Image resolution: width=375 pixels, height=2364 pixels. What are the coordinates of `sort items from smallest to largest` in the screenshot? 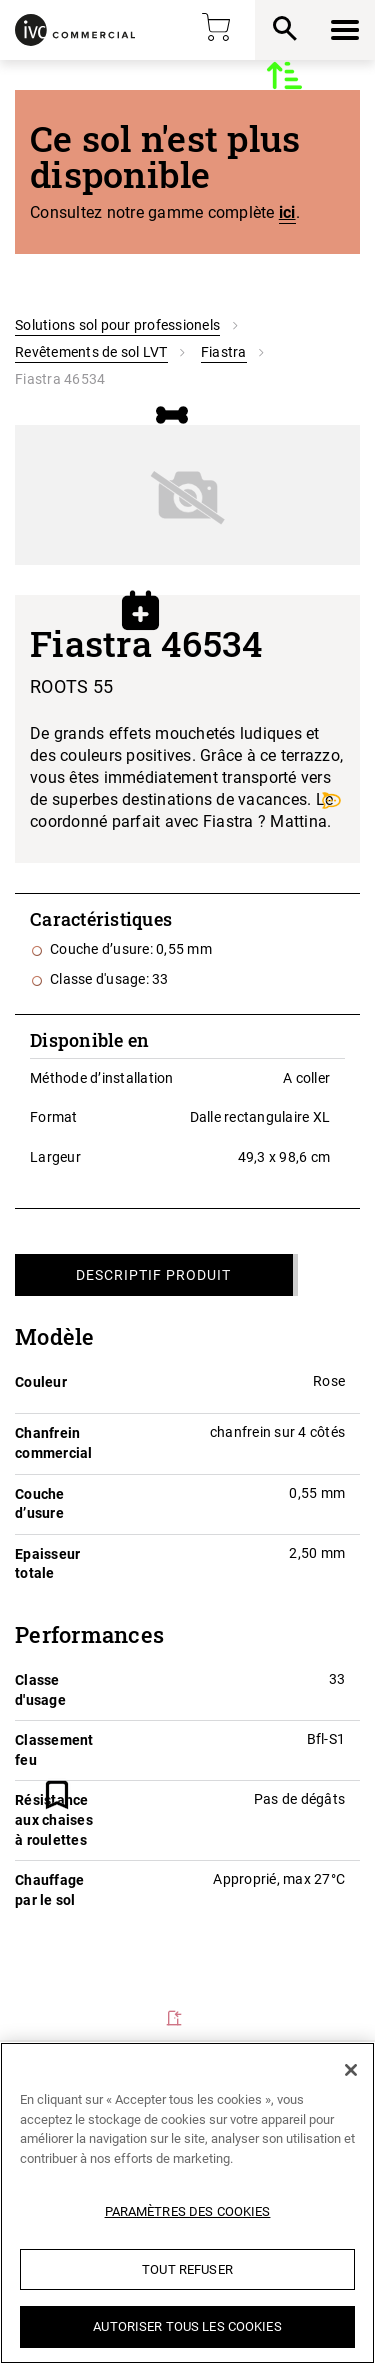 It's located at (284, 75).